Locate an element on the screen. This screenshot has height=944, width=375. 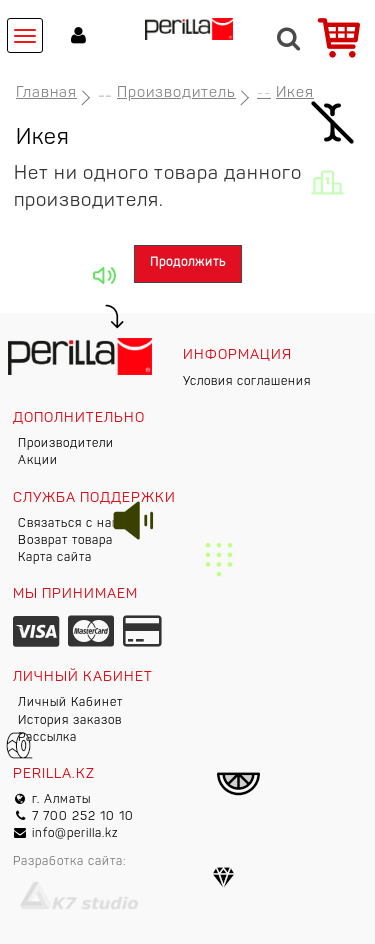
volume set to high is located at coordinates (132, 520).